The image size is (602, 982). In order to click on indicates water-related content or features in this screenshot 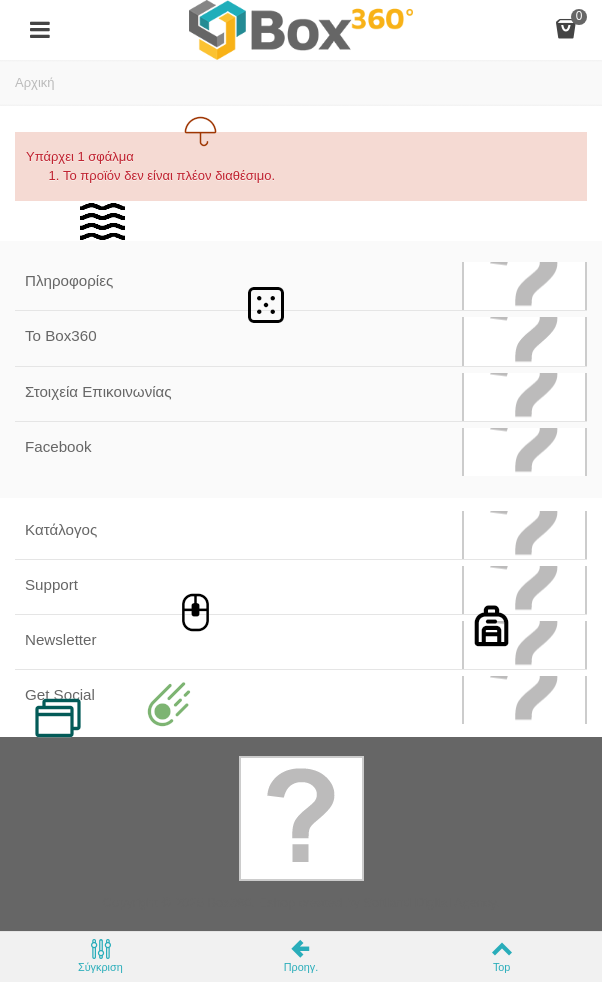, I will do `click(102, 221)`.